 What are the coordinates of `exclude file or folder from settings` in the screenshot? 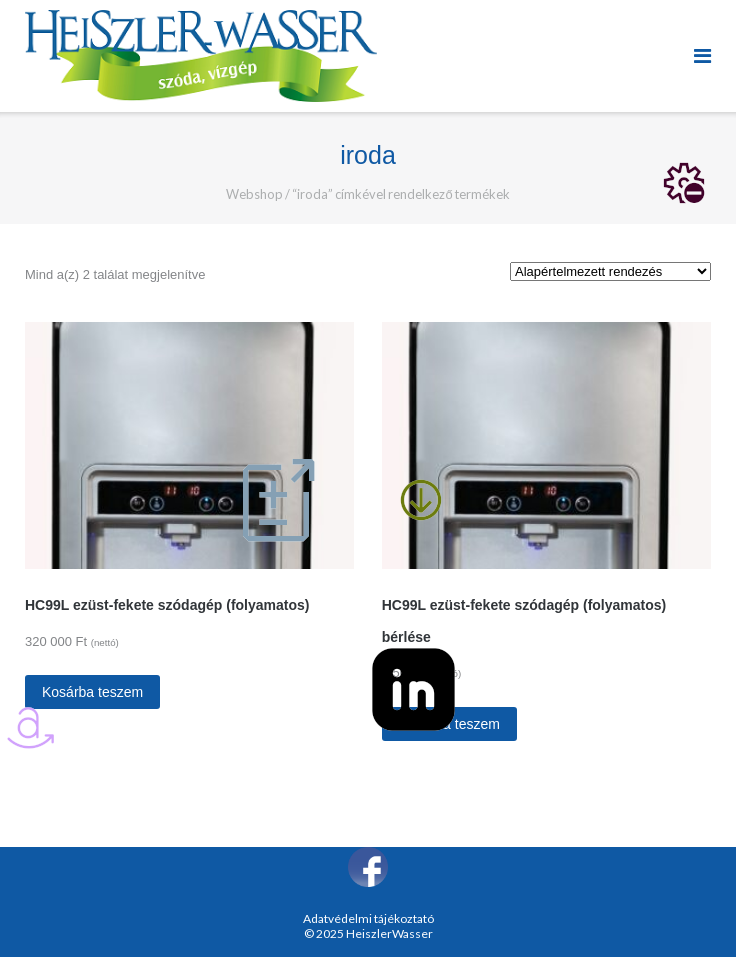 It's located at (684, 183).